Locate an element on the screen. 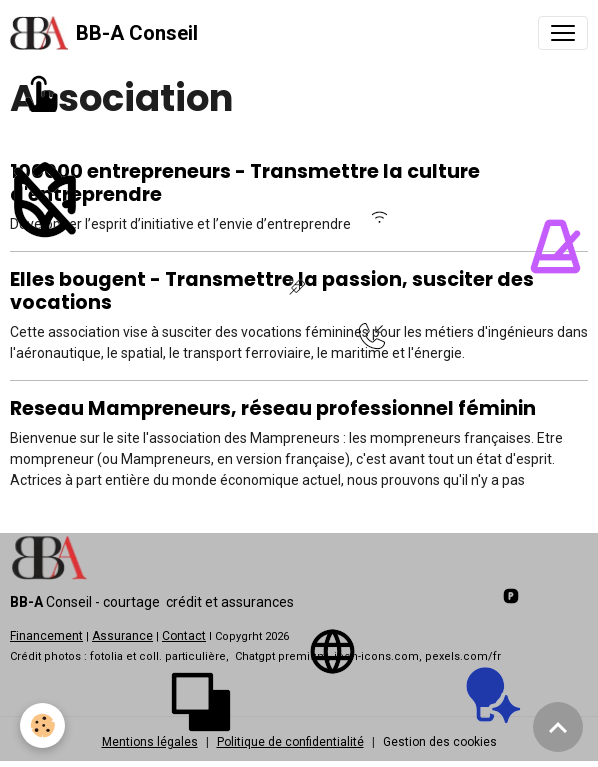 This screenshot has width=598, height=767. indicates moderate wifi signal strength is located at coordinates (379, 214).